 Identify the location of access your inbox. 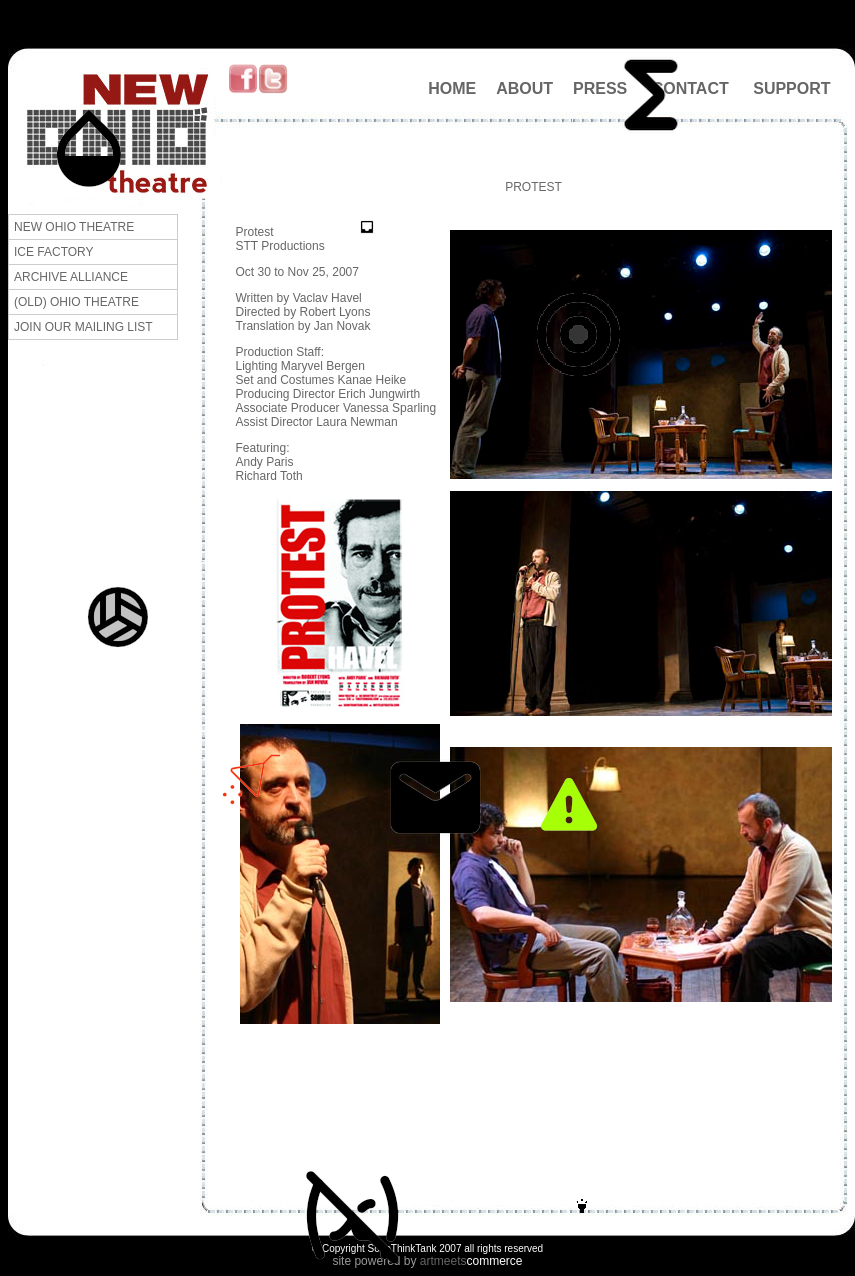
(367, 227).